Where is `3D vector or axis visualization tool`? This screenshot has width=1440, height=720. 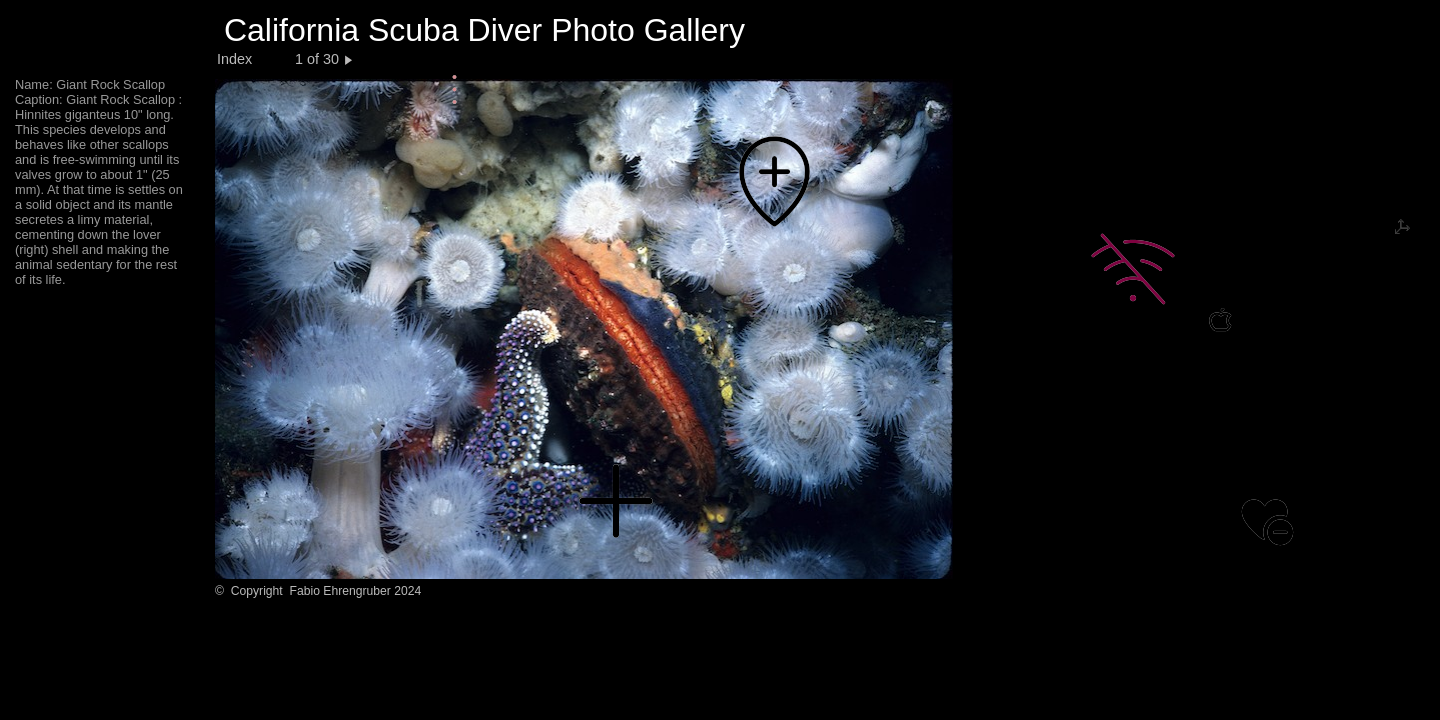
3D vector or axis visualization tool is located at coordinates (1401, 227).